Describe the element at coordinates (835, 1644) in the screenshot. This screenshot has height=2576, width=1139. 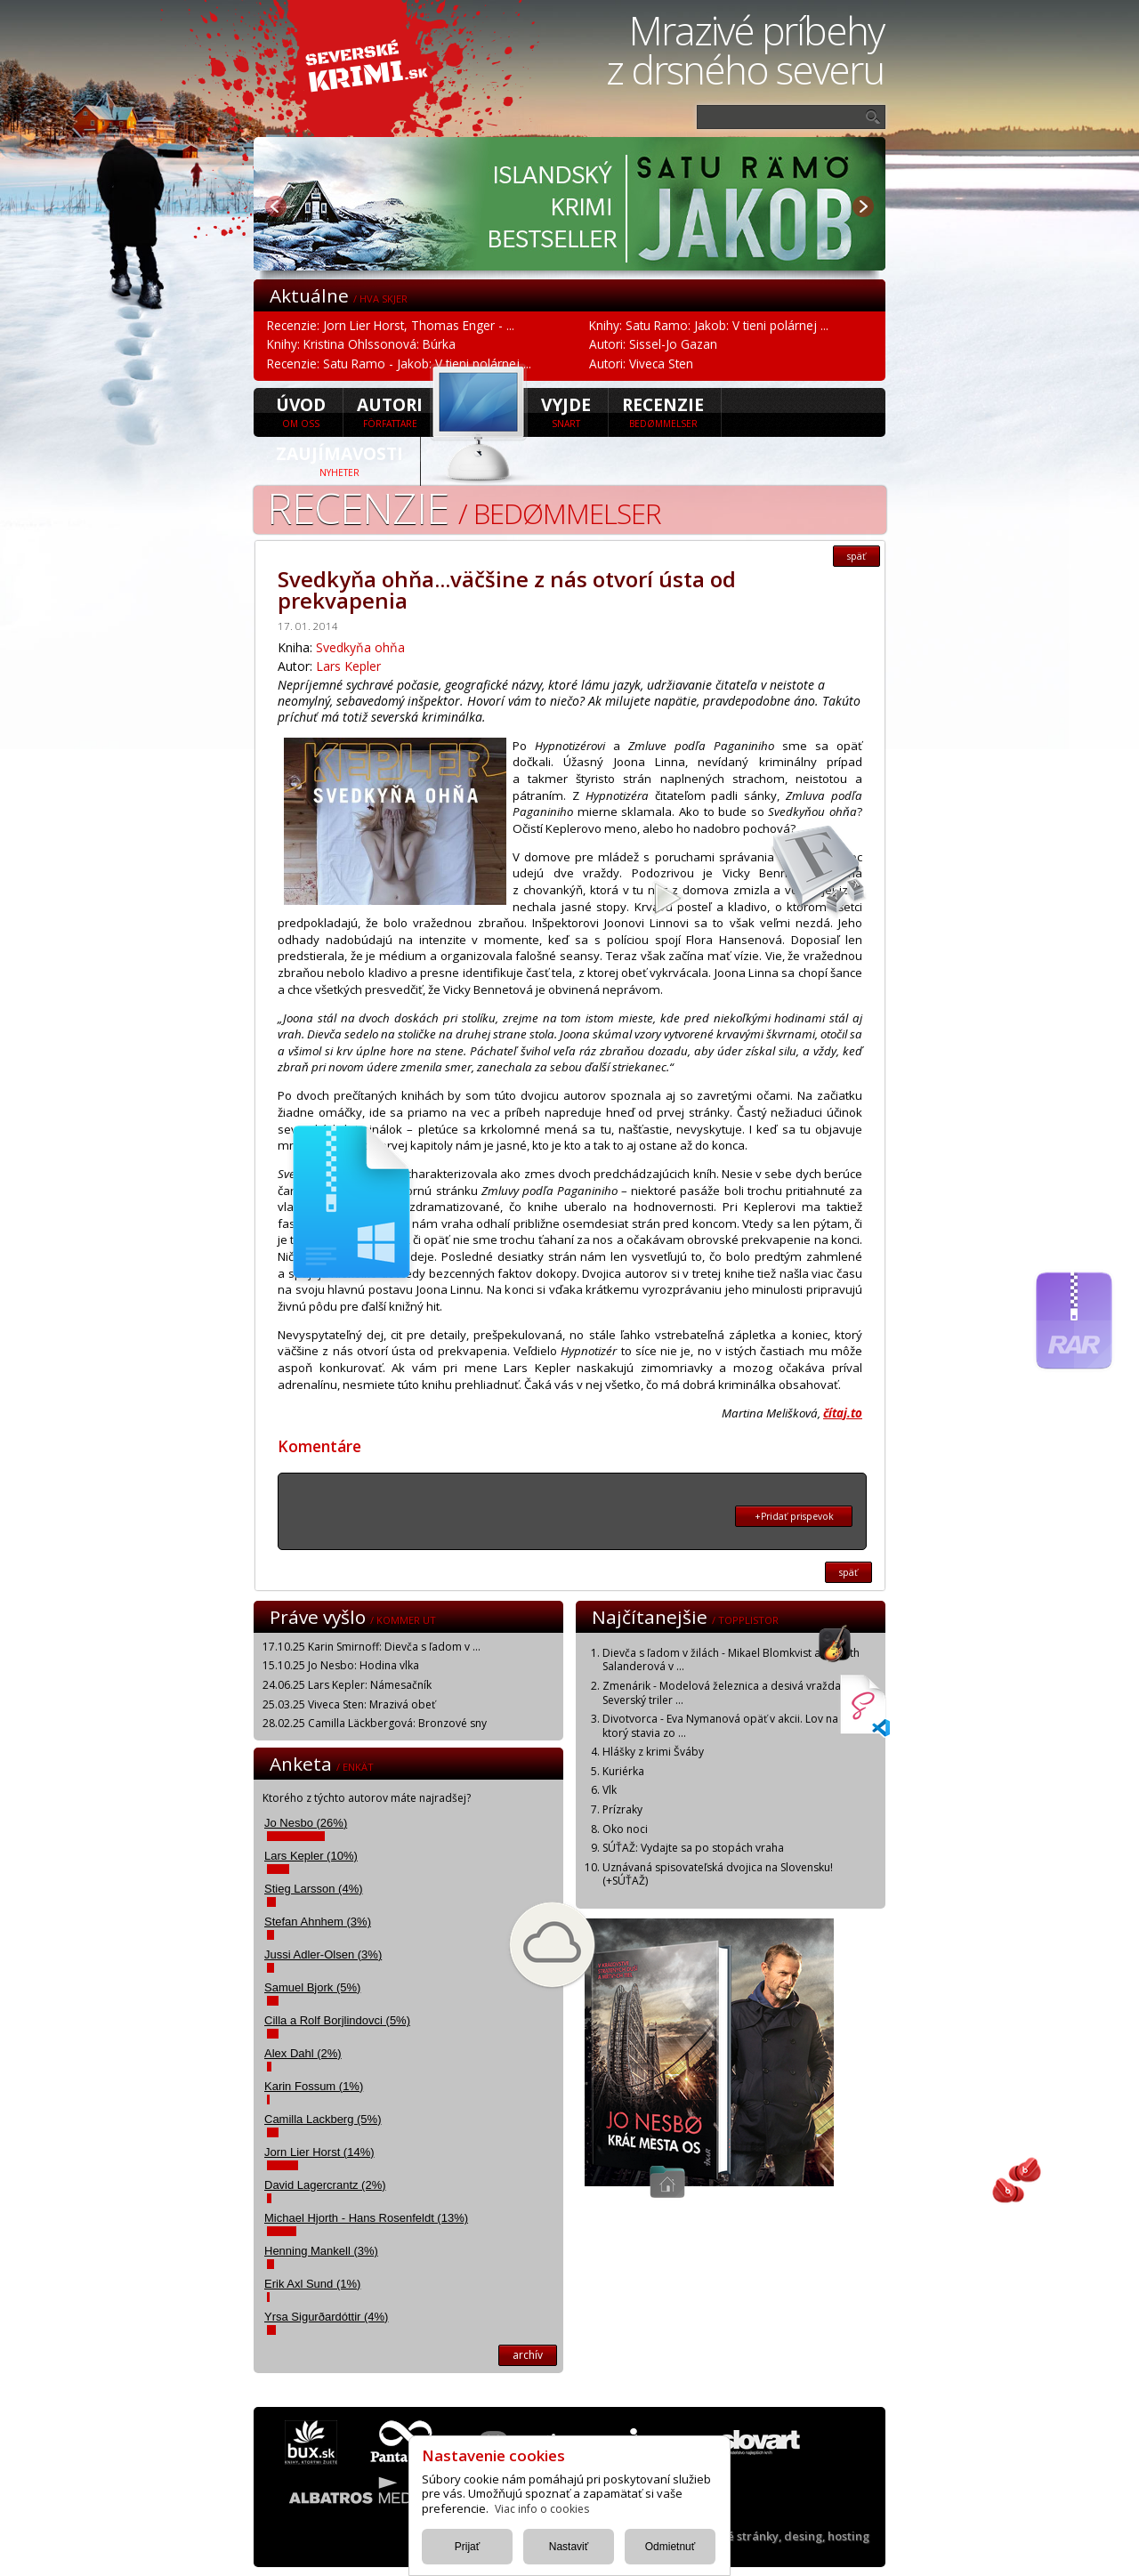
I see `open GarageBand music creation app` at that location.